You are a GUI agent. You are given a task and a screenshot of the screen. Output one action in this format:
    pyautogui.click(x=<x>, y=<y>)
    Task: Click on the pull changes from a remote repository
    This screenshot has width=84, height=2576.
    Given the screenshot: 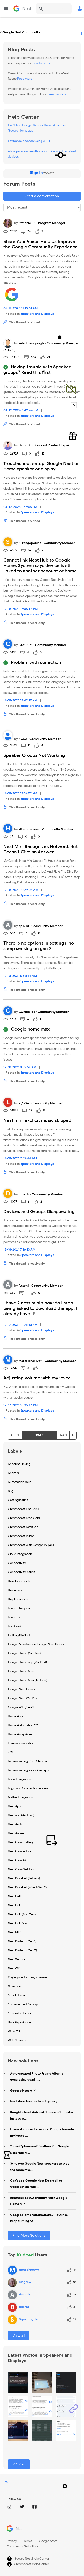 What is the action you would take?
    pyautogui.click(x=52, y=1841)
    